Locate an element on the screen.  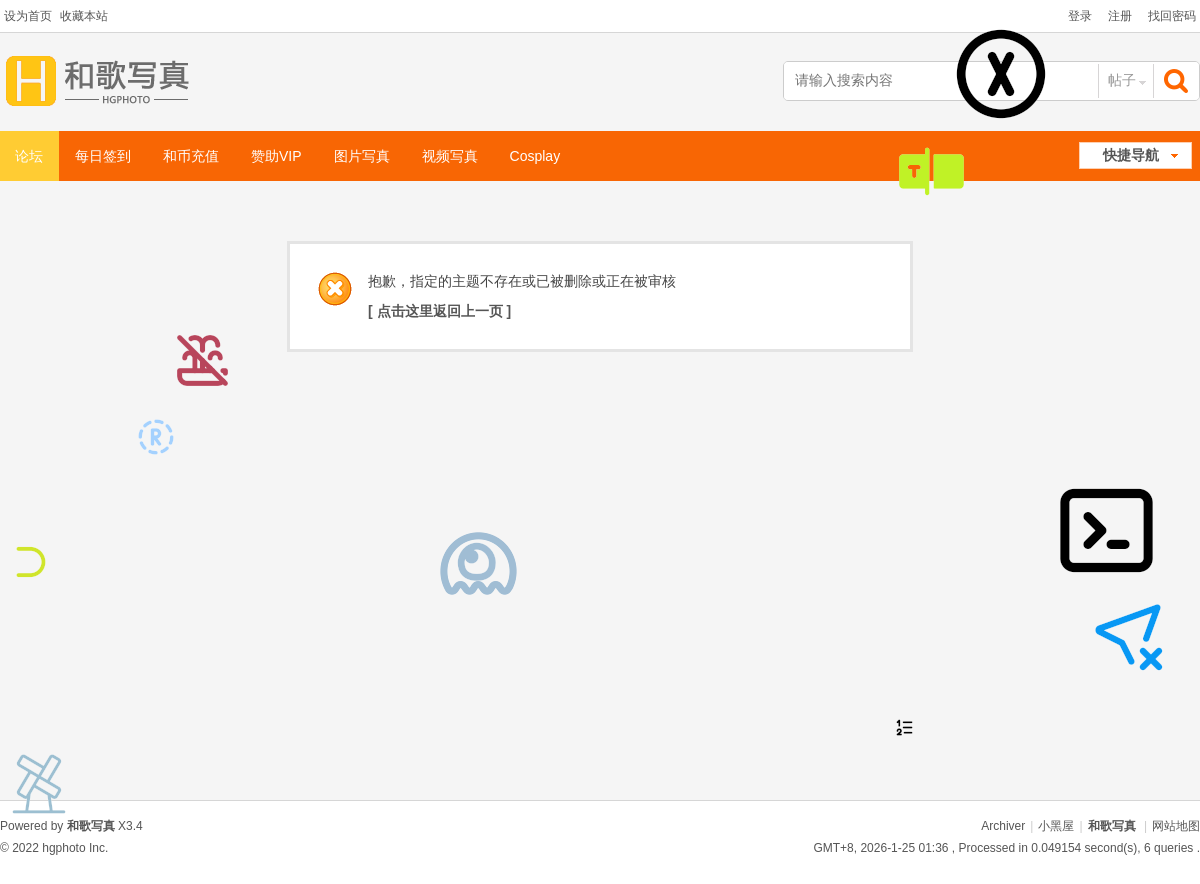
indicates renewable or wind energy options is located at coordinates (39, 785).